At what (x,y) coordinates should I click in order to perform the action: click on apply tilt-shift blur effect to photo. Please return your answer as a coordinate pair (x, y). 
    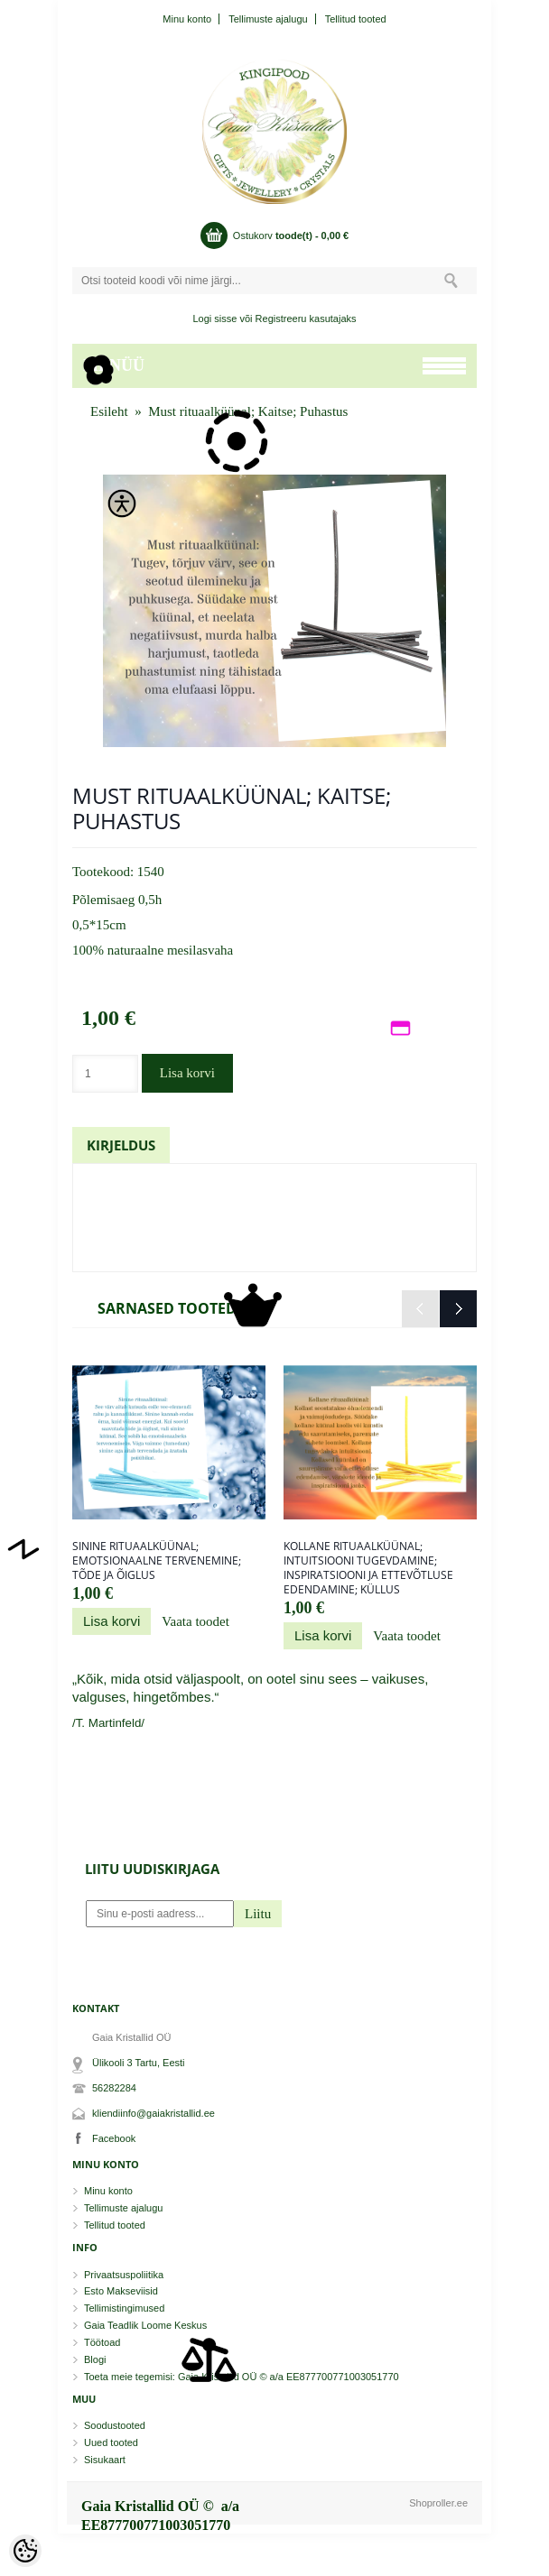
    Looking at the image, I should click on (237, 441).